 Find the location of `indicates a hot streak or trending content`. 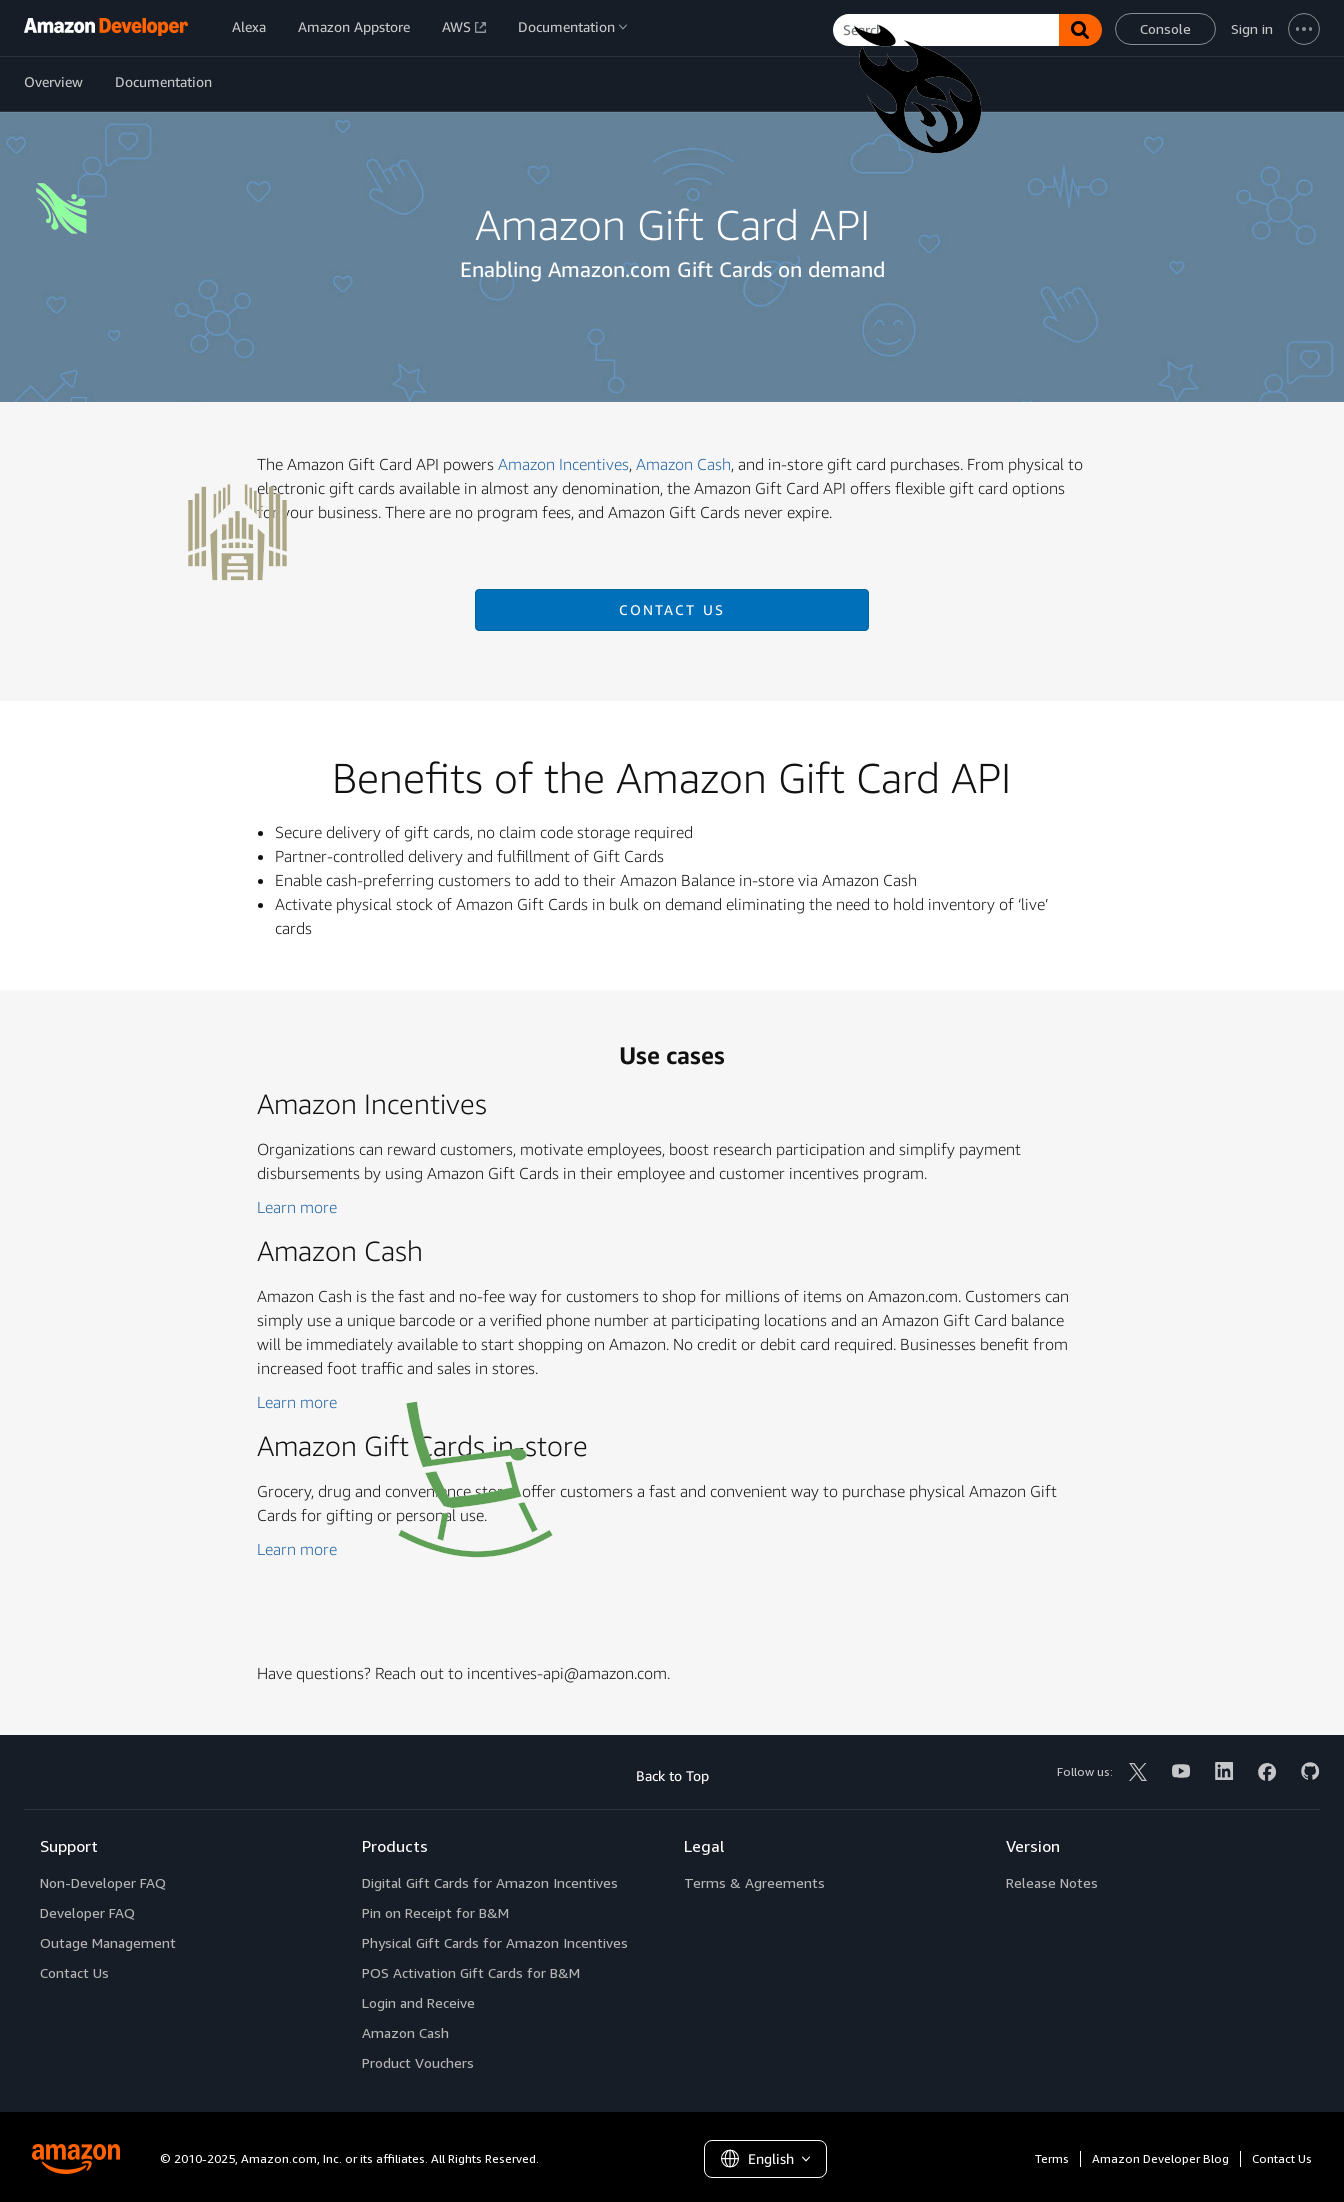

indicates a hot streak or trending content is located at coordinates (917, 88).